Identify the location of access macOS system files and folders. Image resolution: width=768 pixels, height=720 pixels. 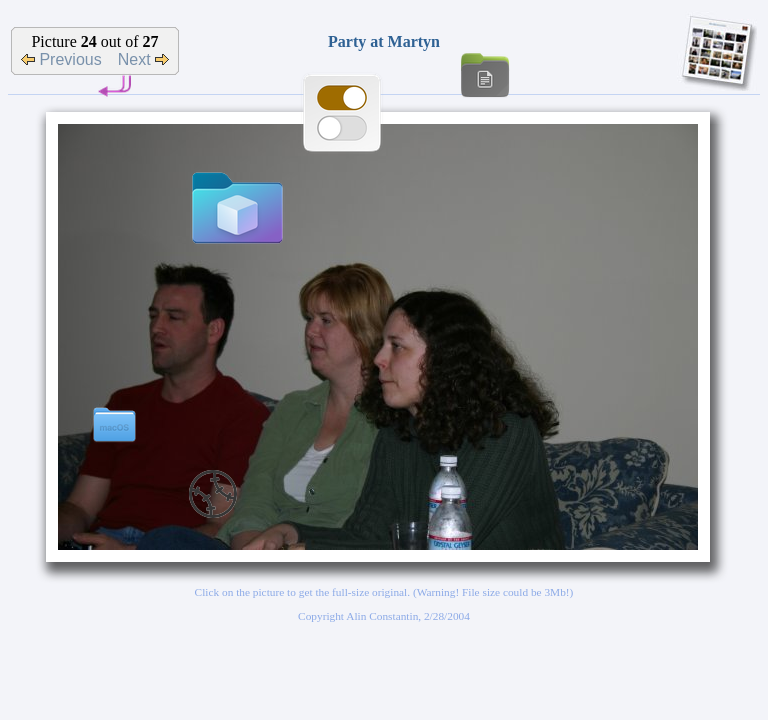
(114, 424).